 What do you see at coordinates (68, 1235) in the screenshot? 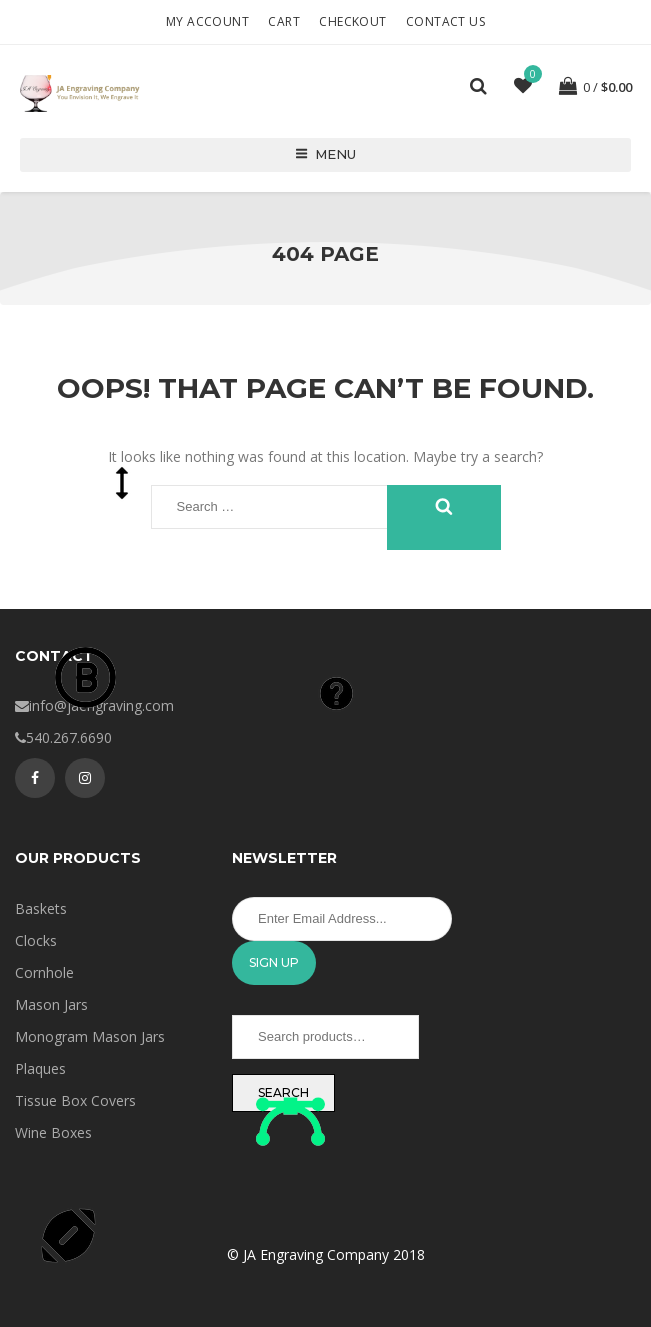
I see `access sports or football content` at bounding box center [68, 1235].